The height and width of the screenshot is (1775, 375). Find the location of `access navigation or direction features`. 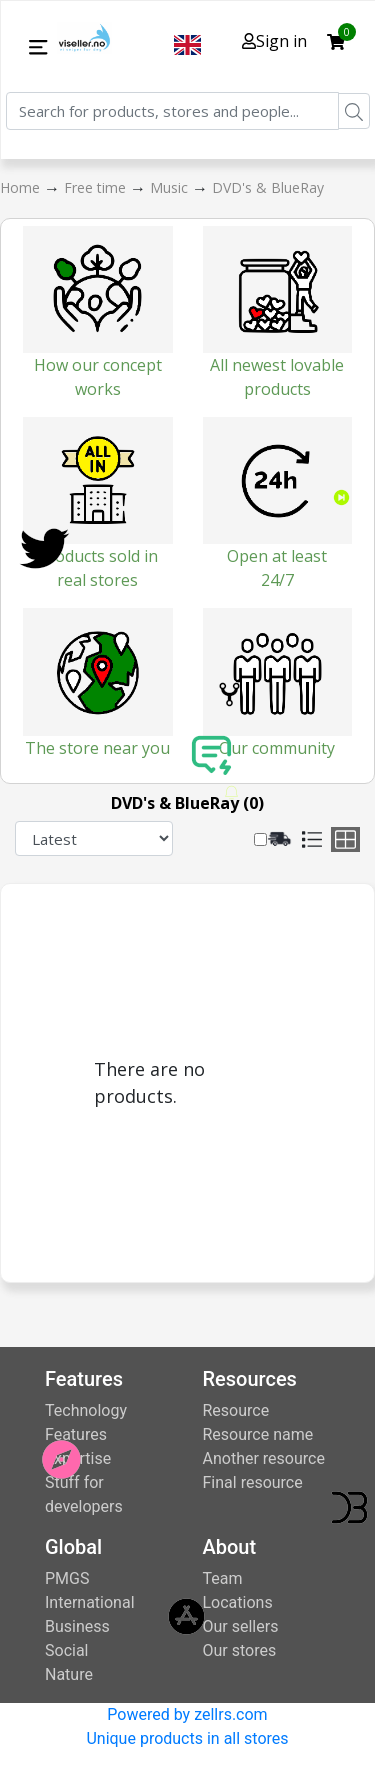

access navigation or direction features is located at coordinates (61, 1459).